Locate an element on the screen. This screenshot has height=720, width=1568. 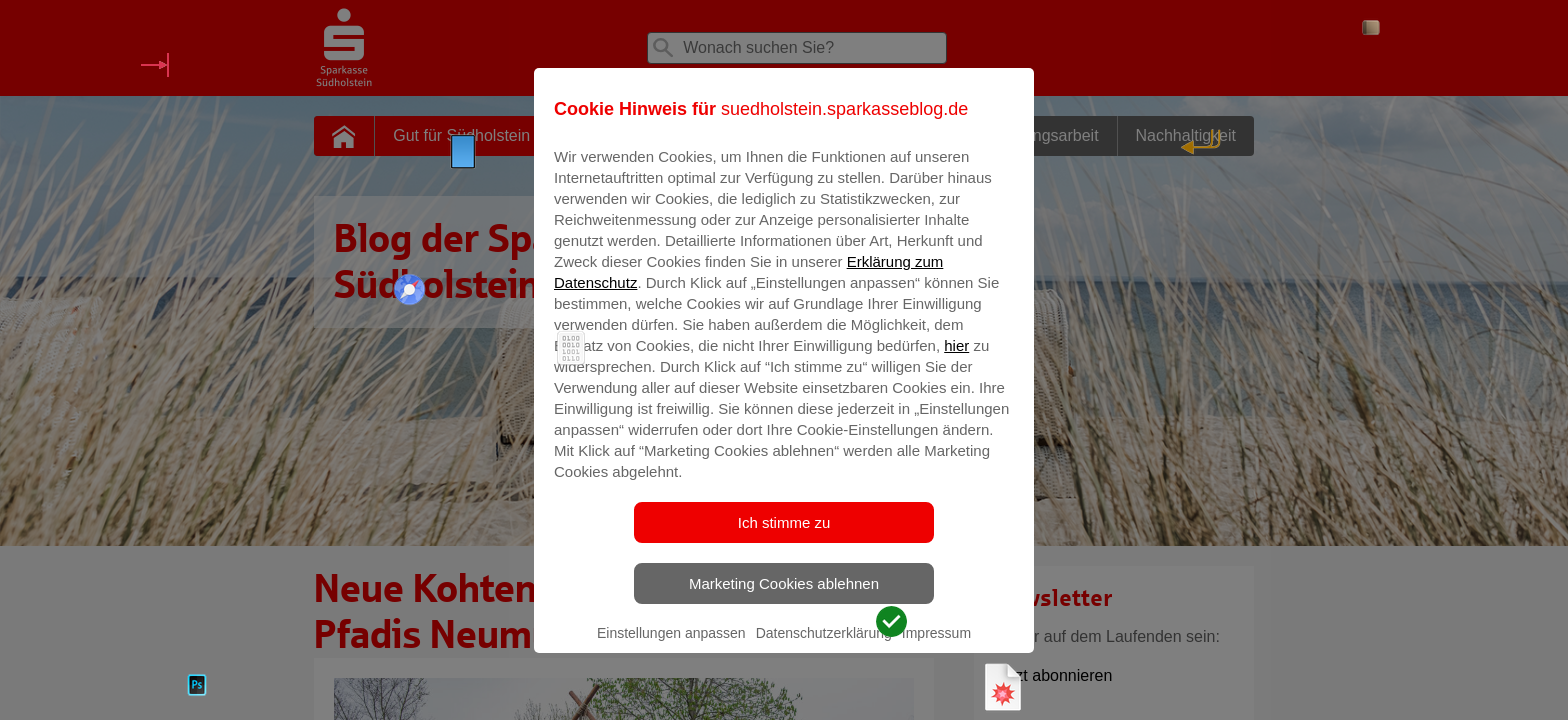
iPad Air device icon is located at coordinates (463, 152).